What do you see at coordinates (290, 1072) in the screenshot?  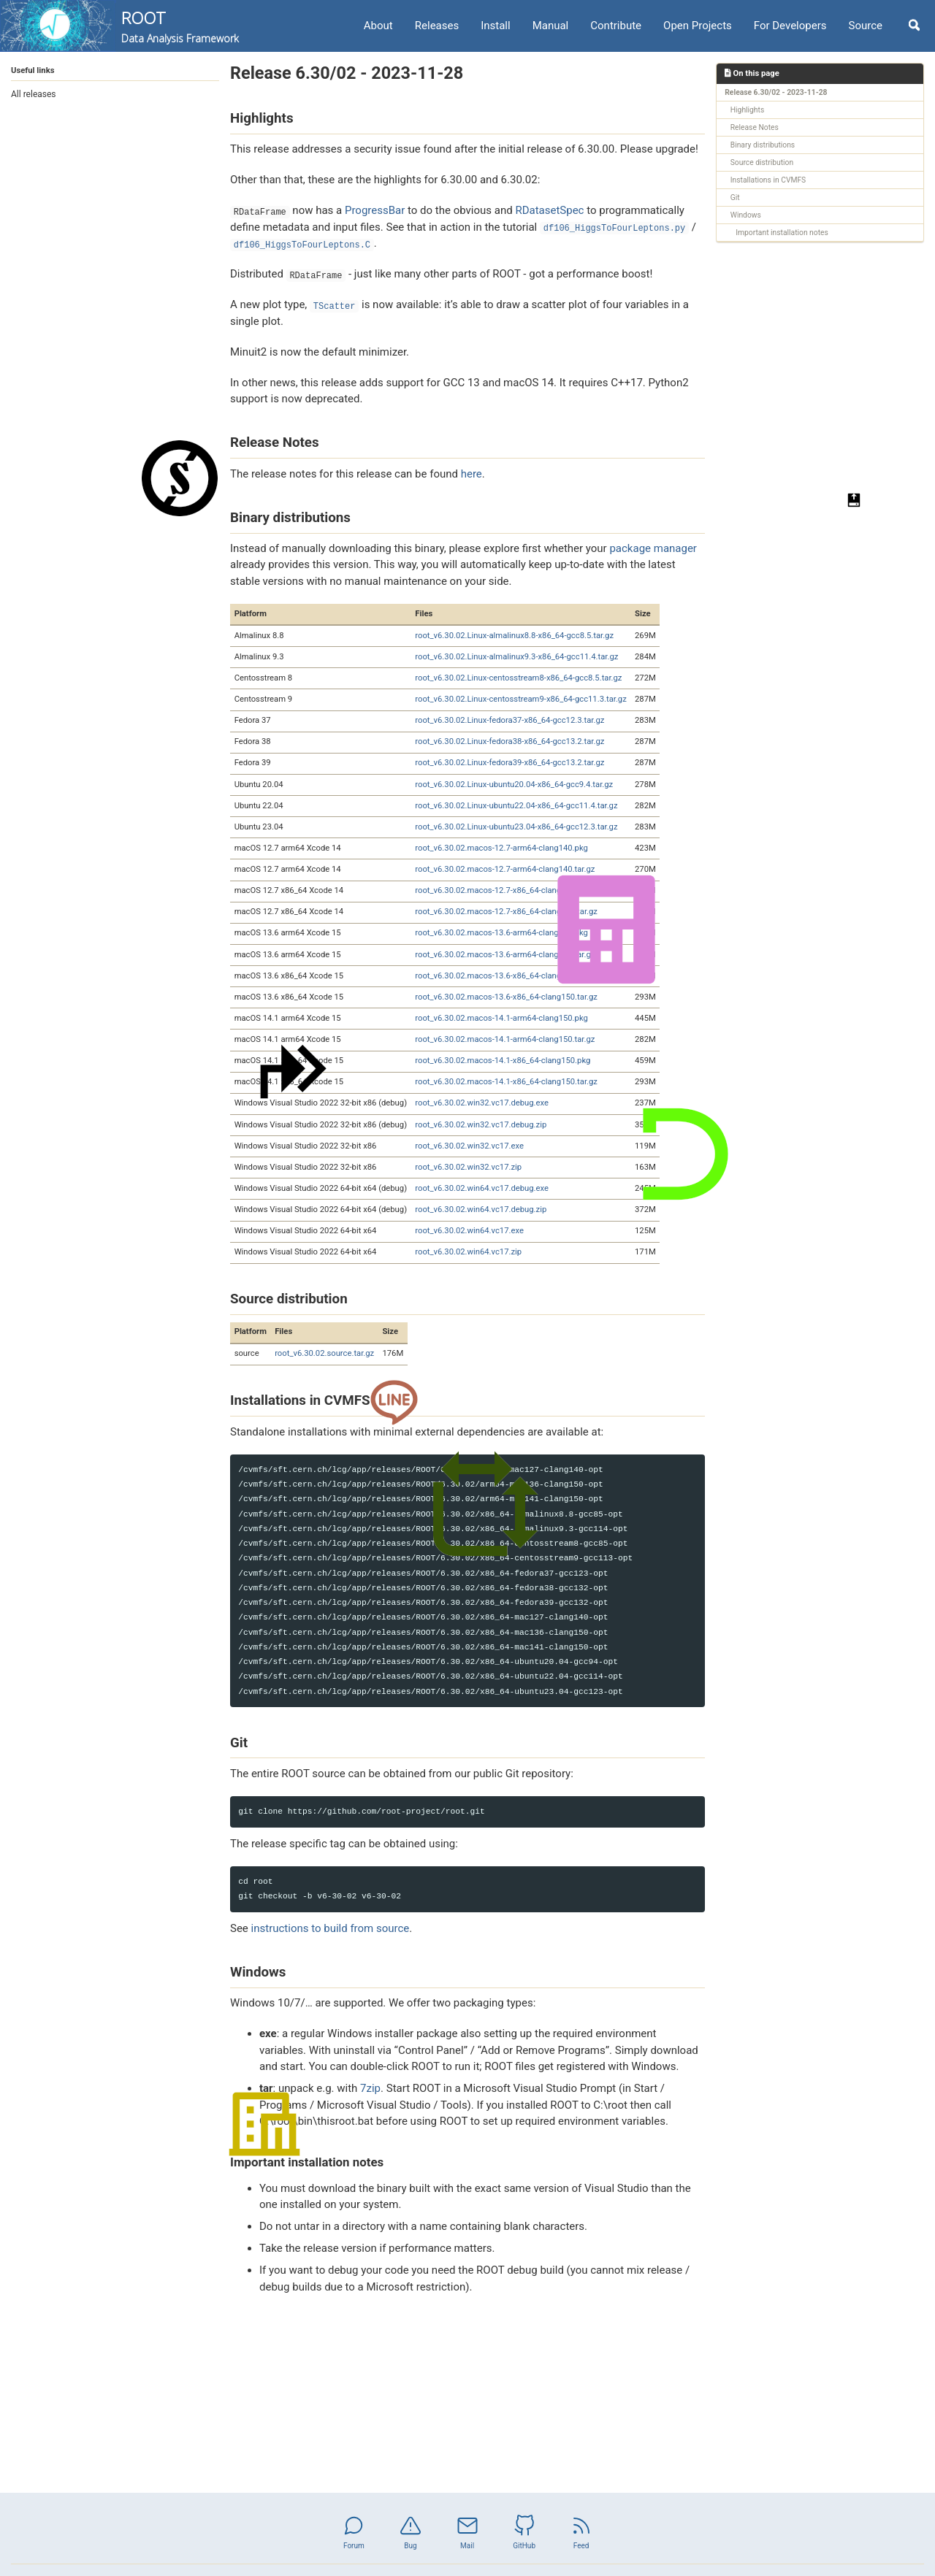 I see `forward message to multiple recipients` at bounding box center [290, 1072].